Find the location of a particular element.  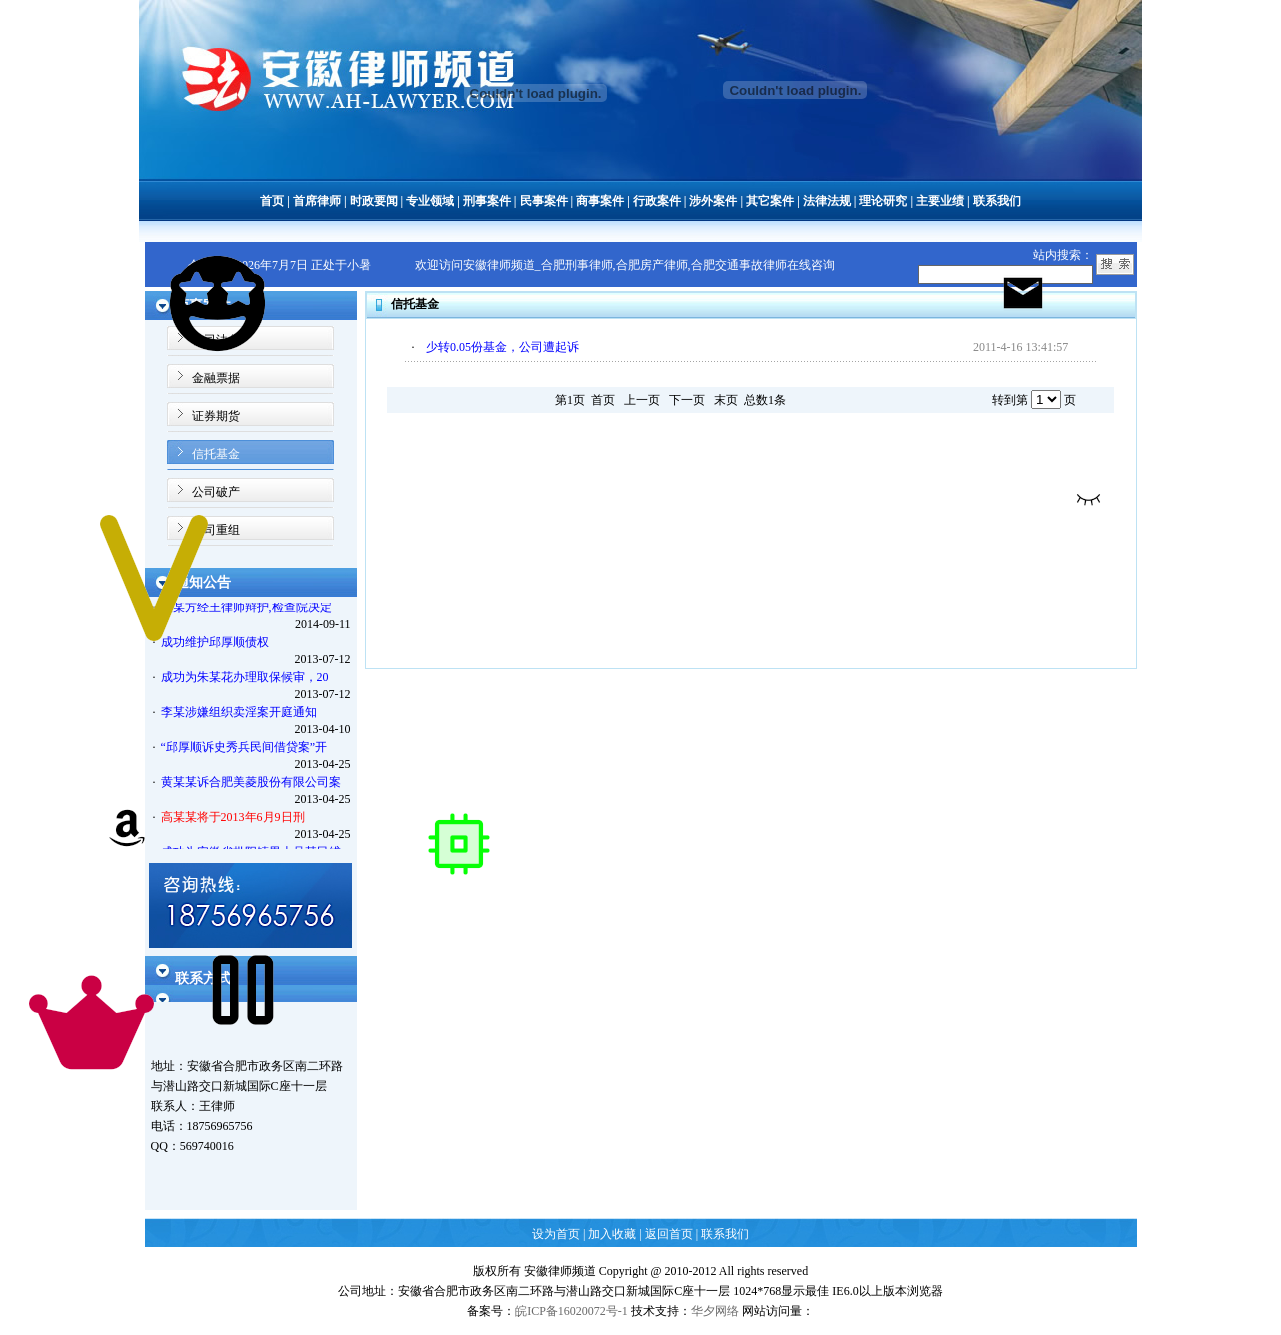

view processor or system performance is located at coordinates (459, 844).